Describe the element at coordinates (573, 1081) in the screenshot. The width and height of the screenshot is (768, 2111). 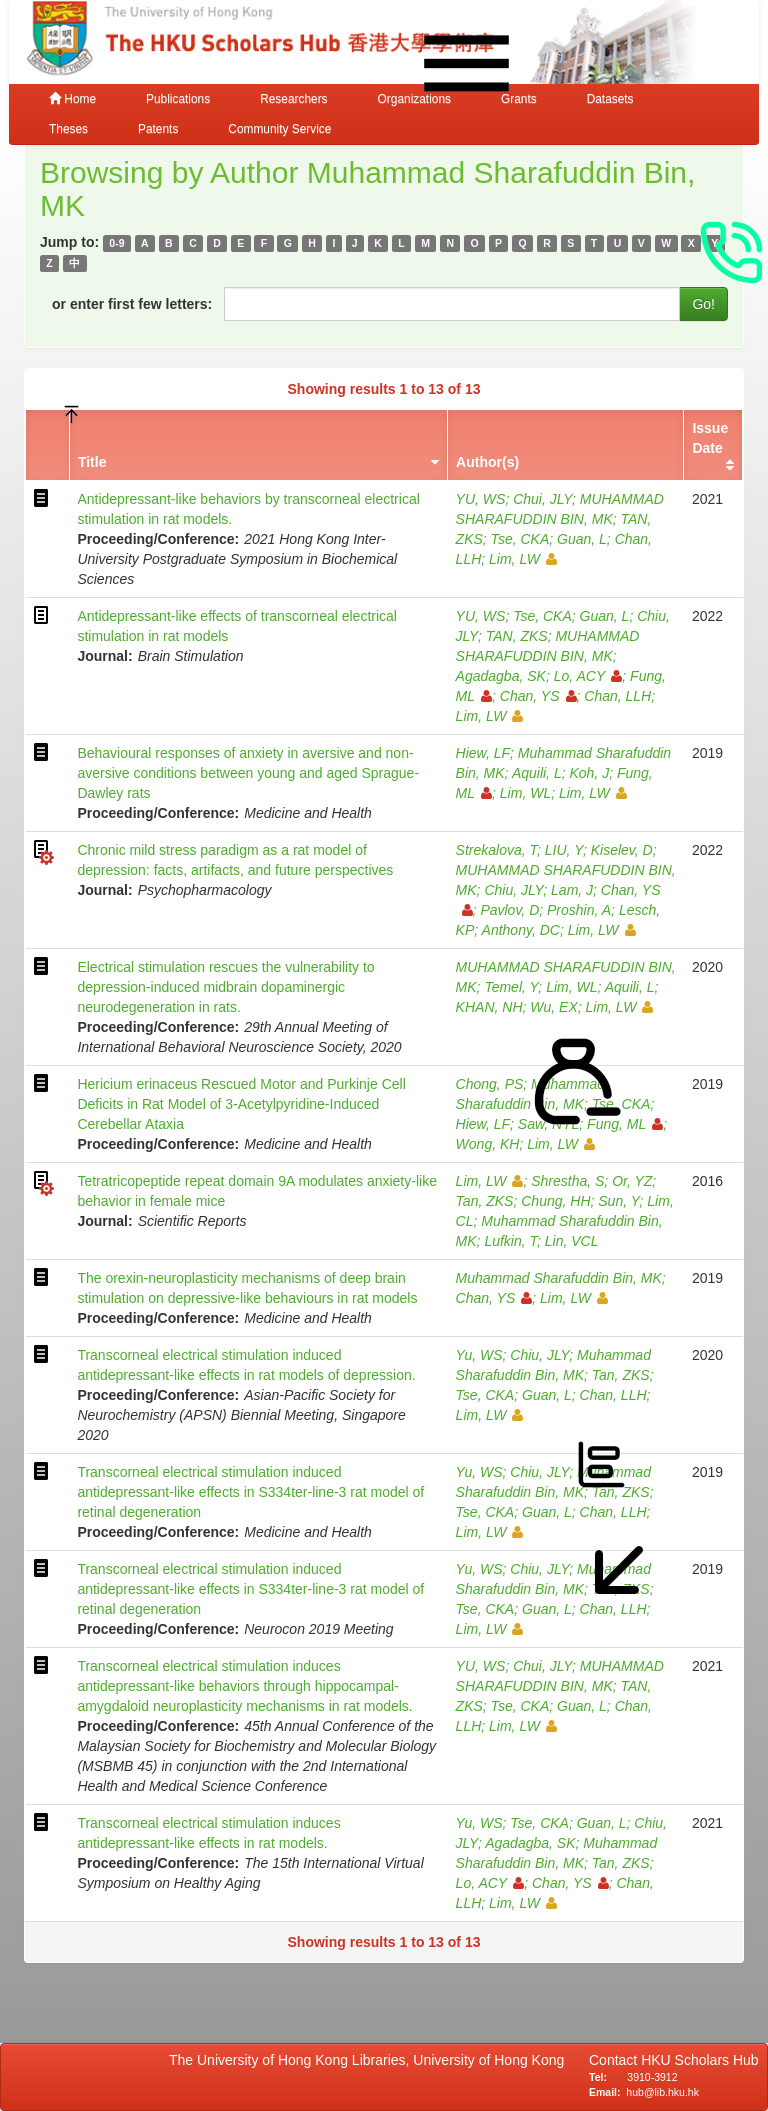
I see `deduct funds or reduce balance` at that location.